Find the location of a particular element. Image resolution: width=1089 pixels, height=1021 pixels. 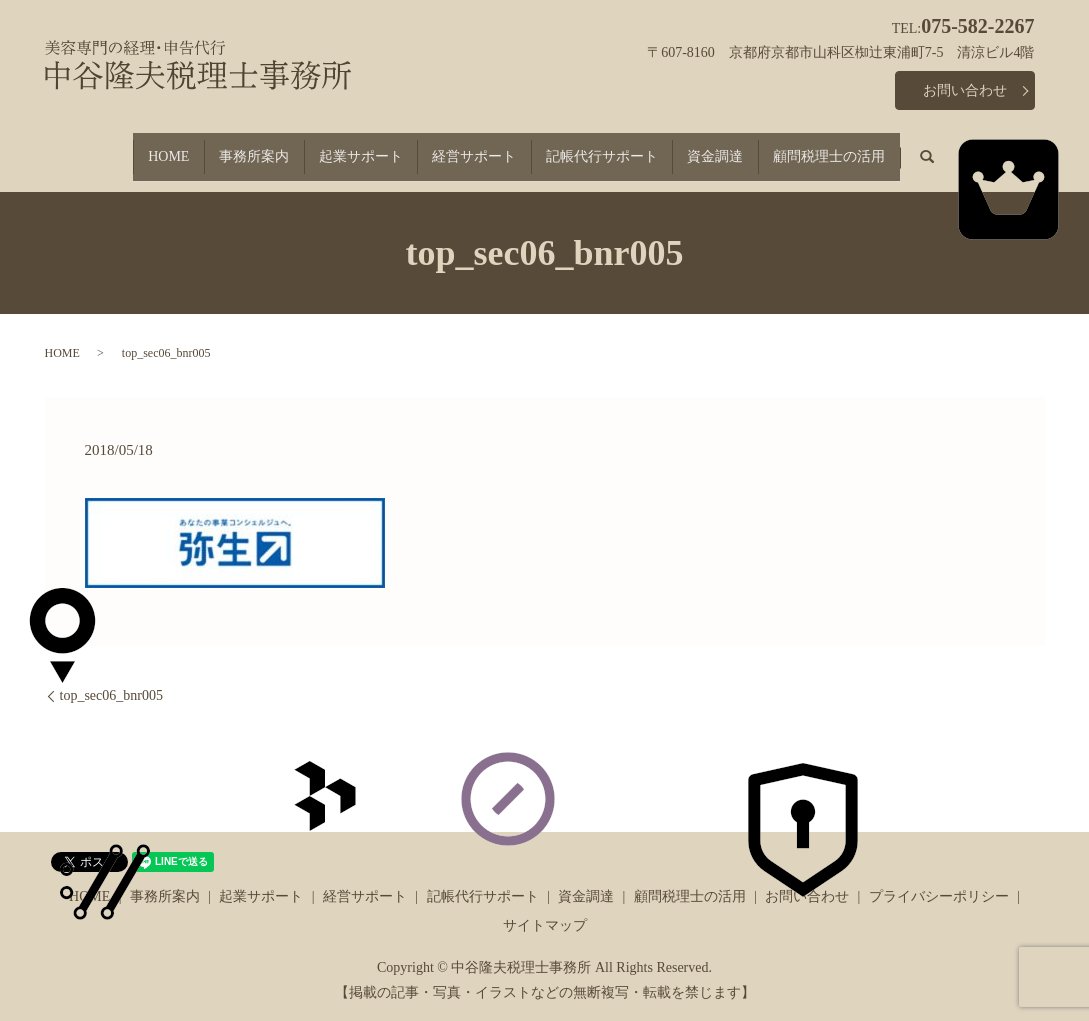

open TomTom navigation app is located at coordinates (62, 635).